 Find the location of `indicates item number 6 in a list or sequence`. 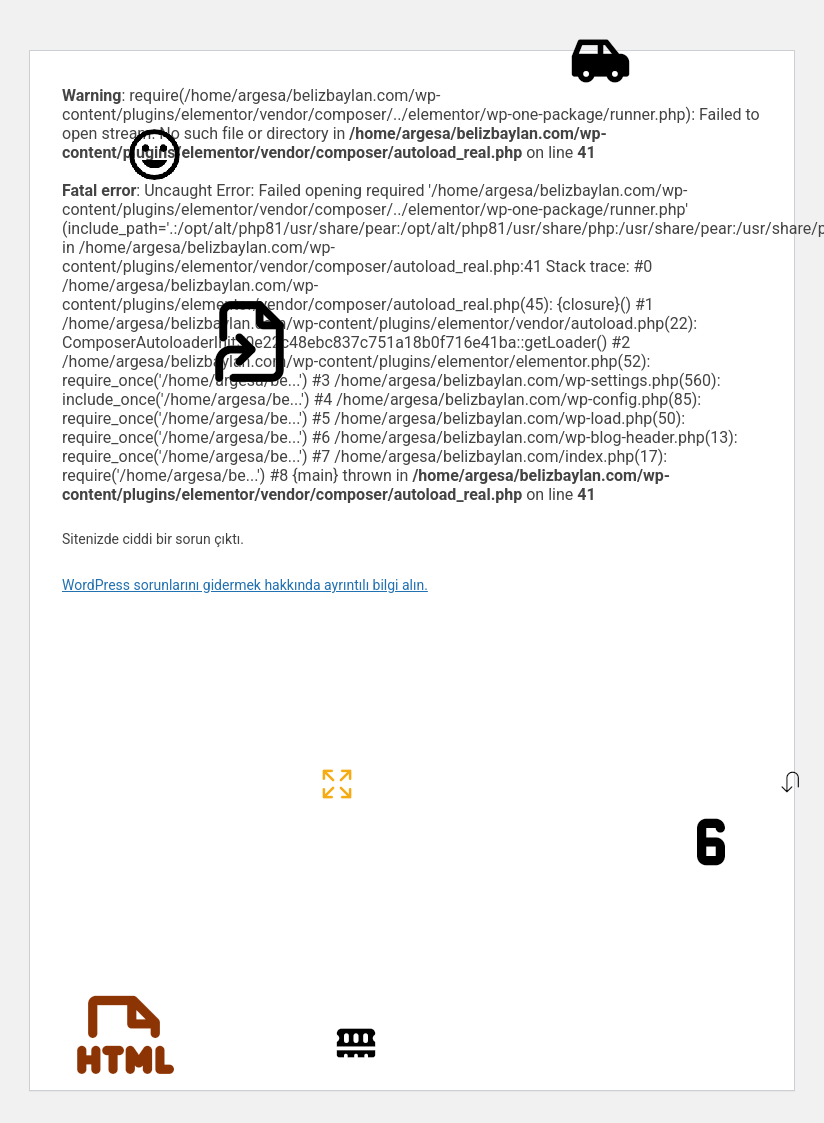

indicates item number 6 in a list or sequence is located at coordinates (711, 842).